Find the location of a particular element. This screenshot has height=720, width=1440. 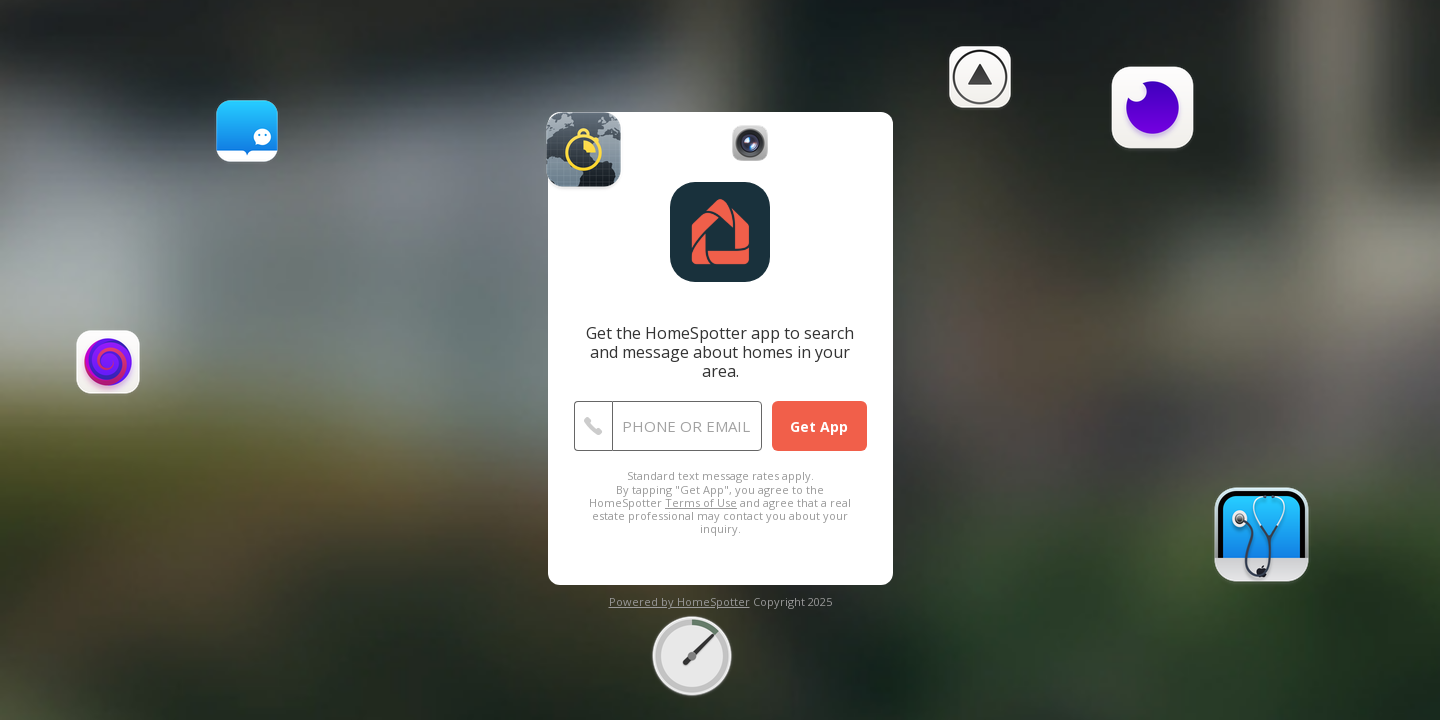

manage browser cookie settings is located at coordinates (583, 149).